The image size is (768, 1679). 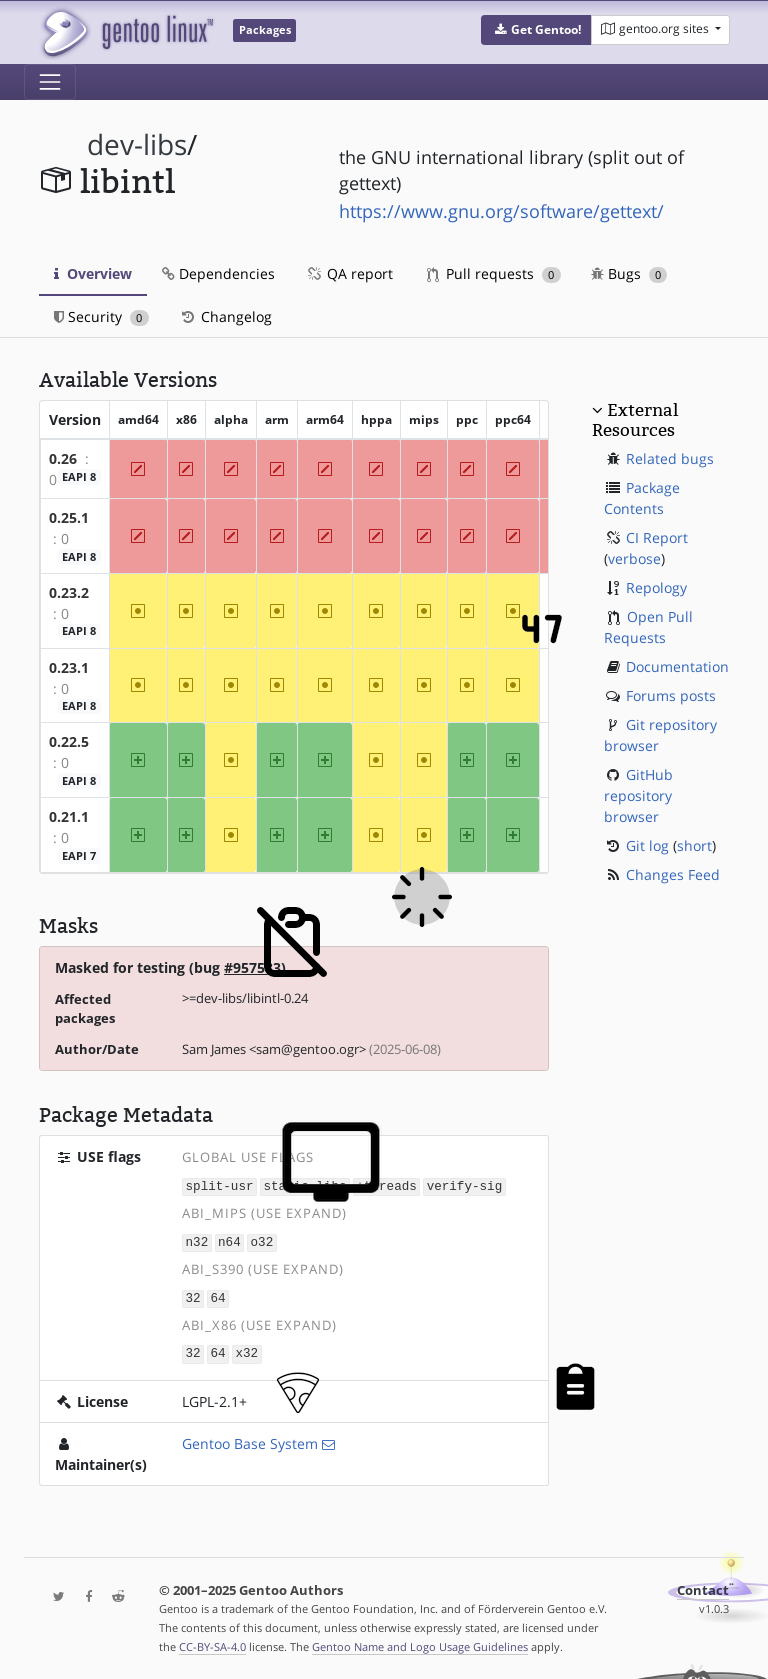 I want to click on access tv or display settings, so click(x=331, y=1162).